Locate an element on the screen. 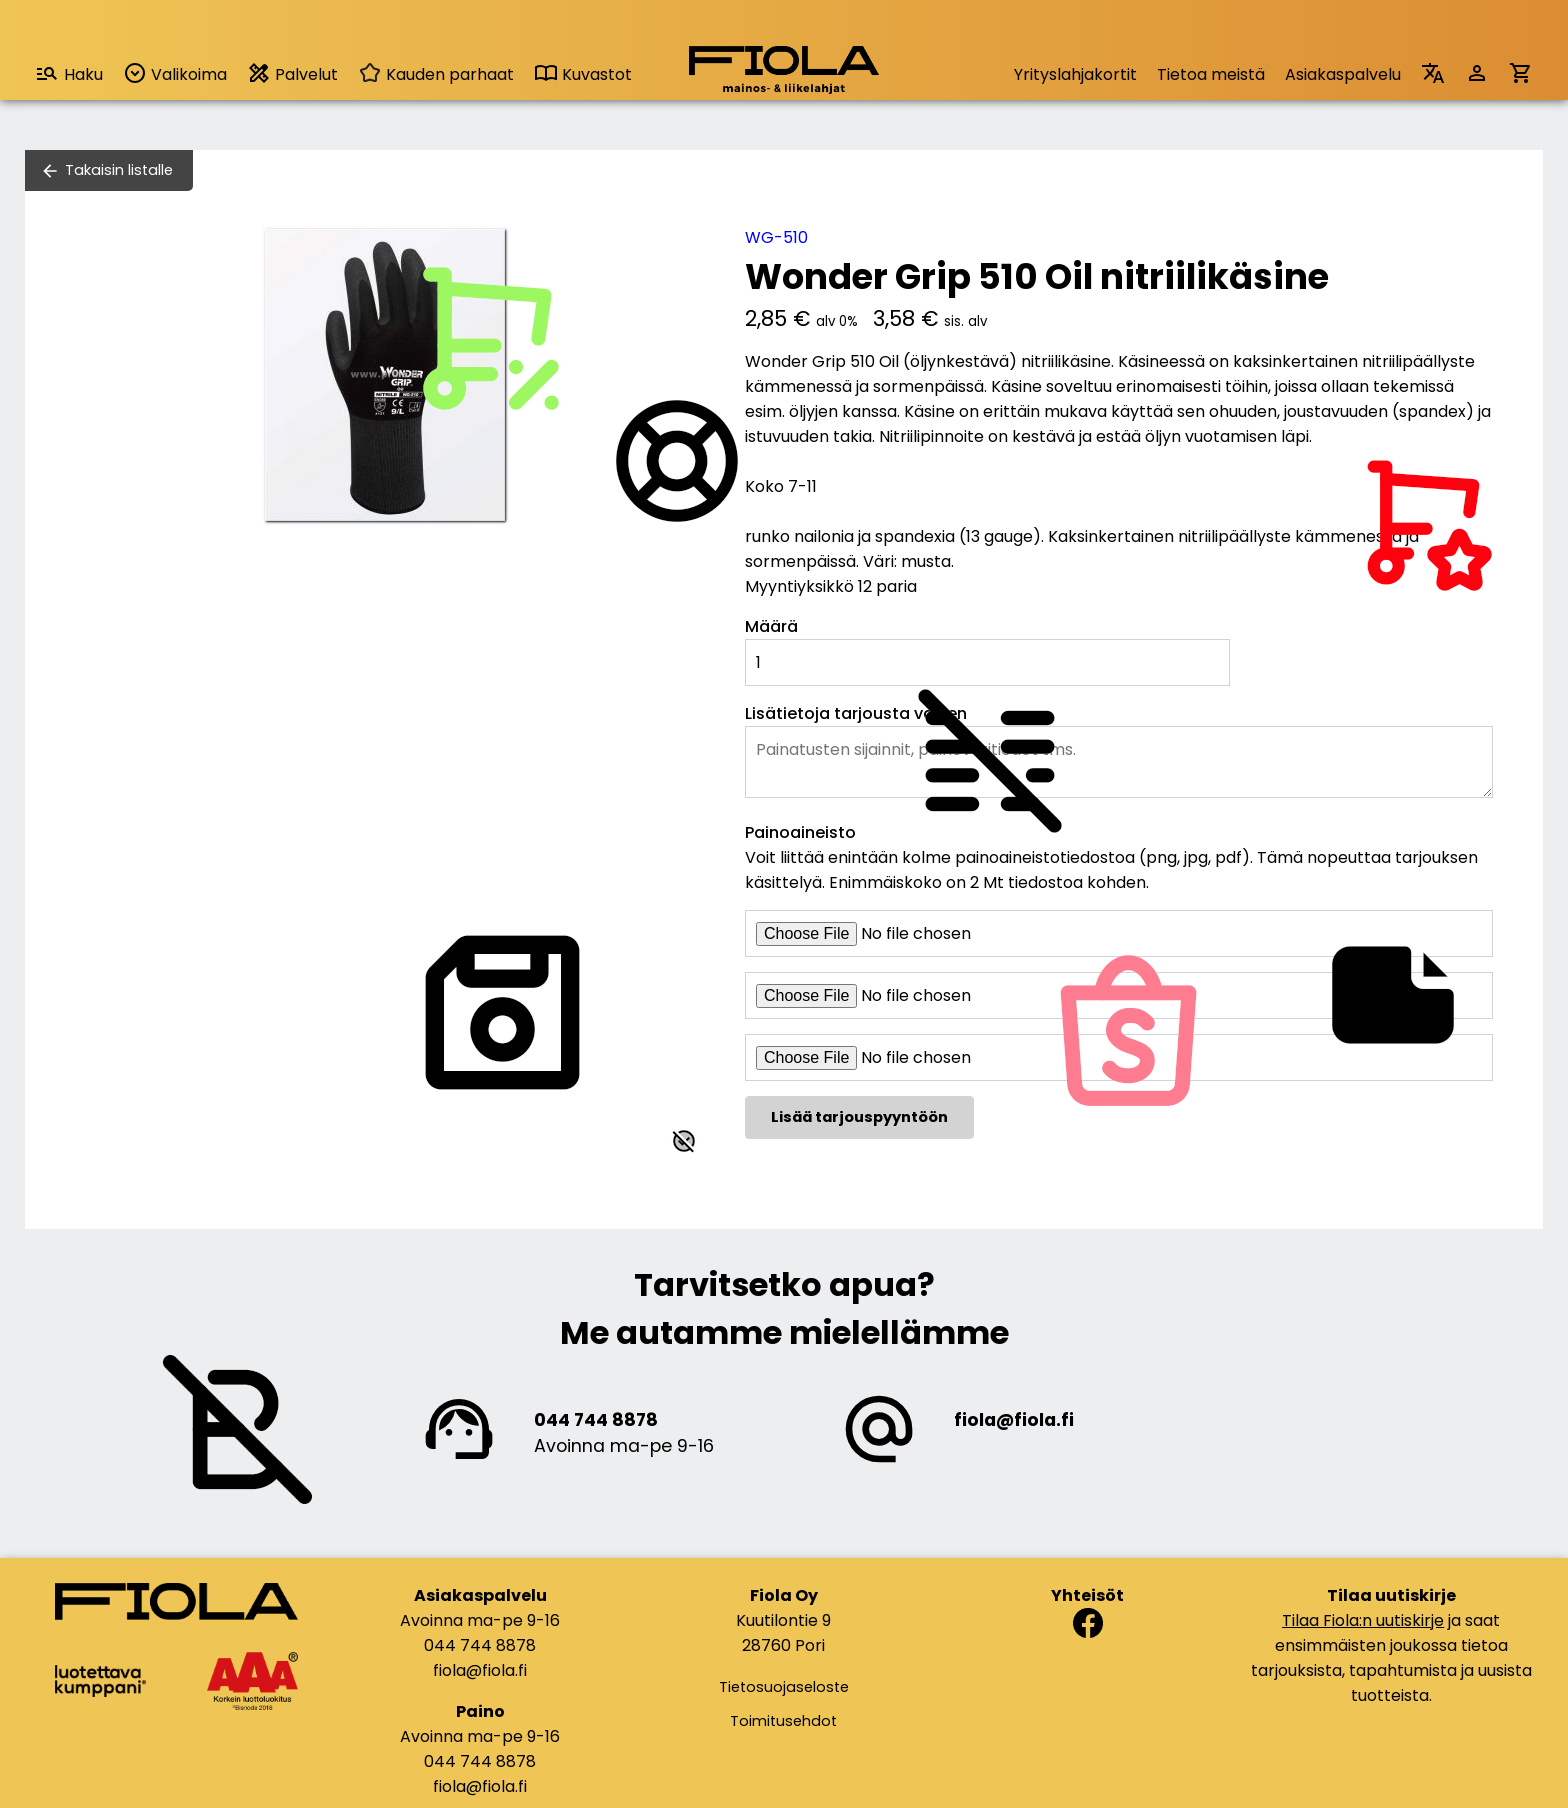 The image size is (1568, 1808). access help or support center is located at coordinates (677, 461).